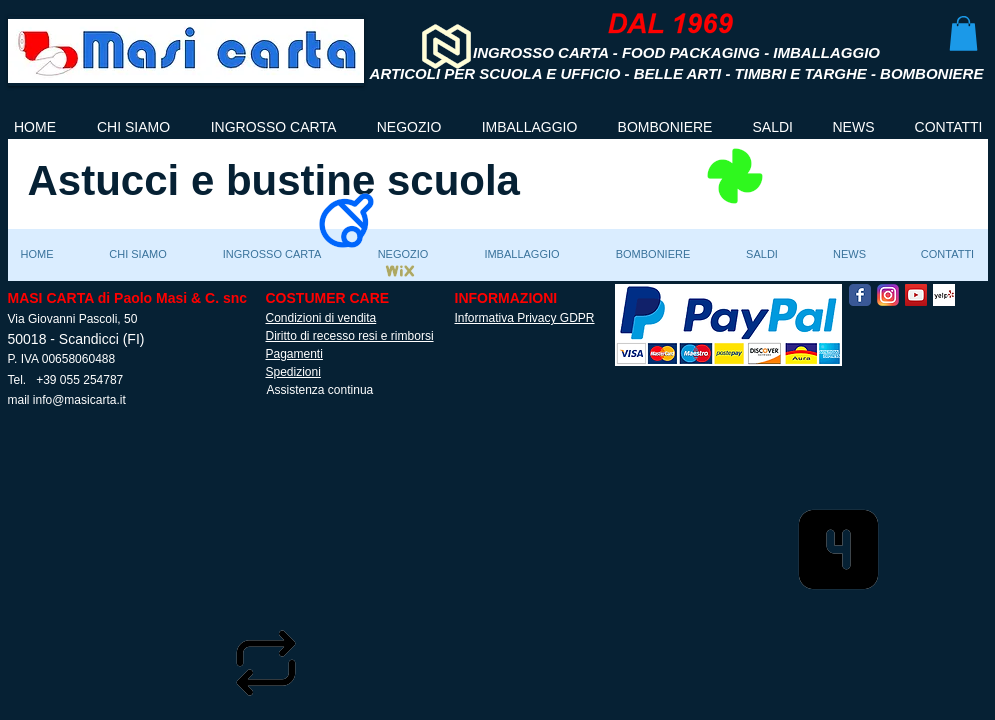 Image resolution: width=995 pixels, height=720 pixels. I want to click on access table tennis or ping pong game, so click(346, 220).